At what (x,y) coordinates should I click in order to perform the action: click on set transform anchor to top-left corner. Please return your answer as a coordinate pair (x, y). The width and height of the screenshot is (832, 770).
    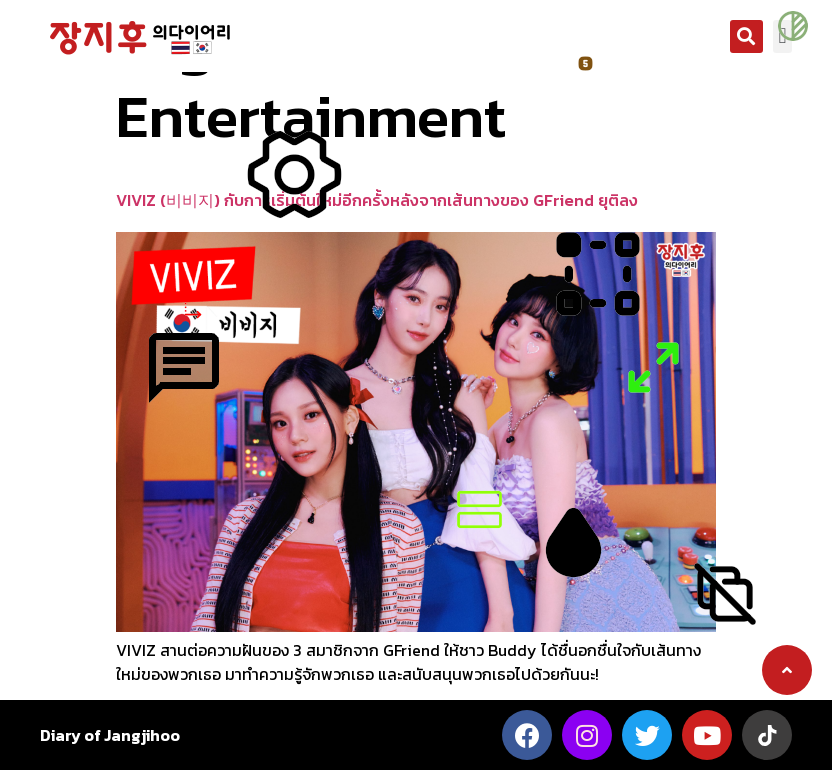
    Looking at the image, I should click on (598, 274).